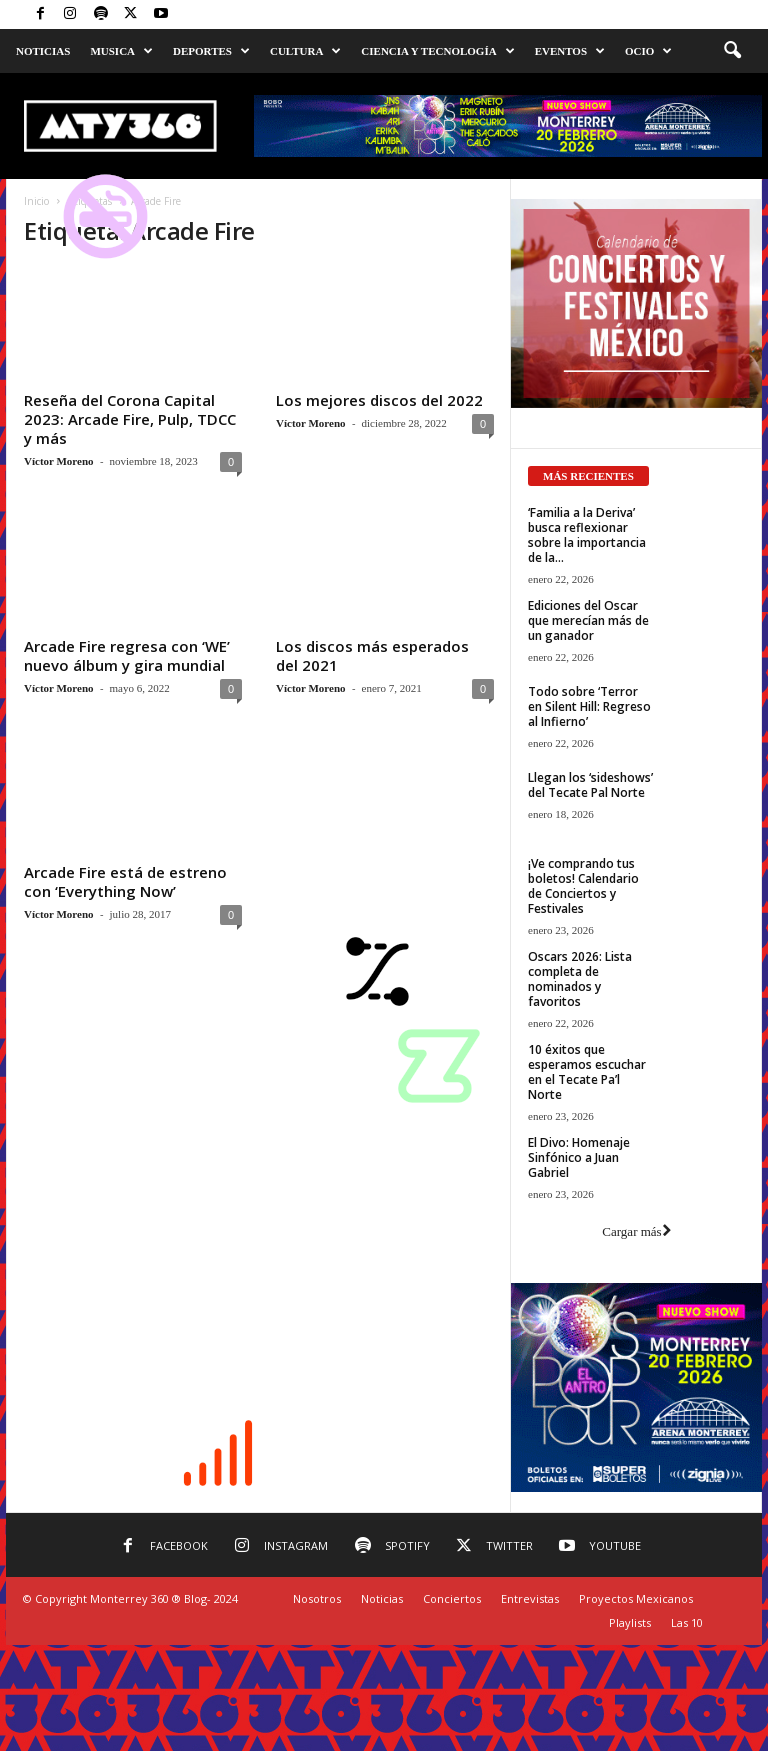 This screenshot has width=768, height=1751. I want to click on open zwift app, so click(439, 1066).